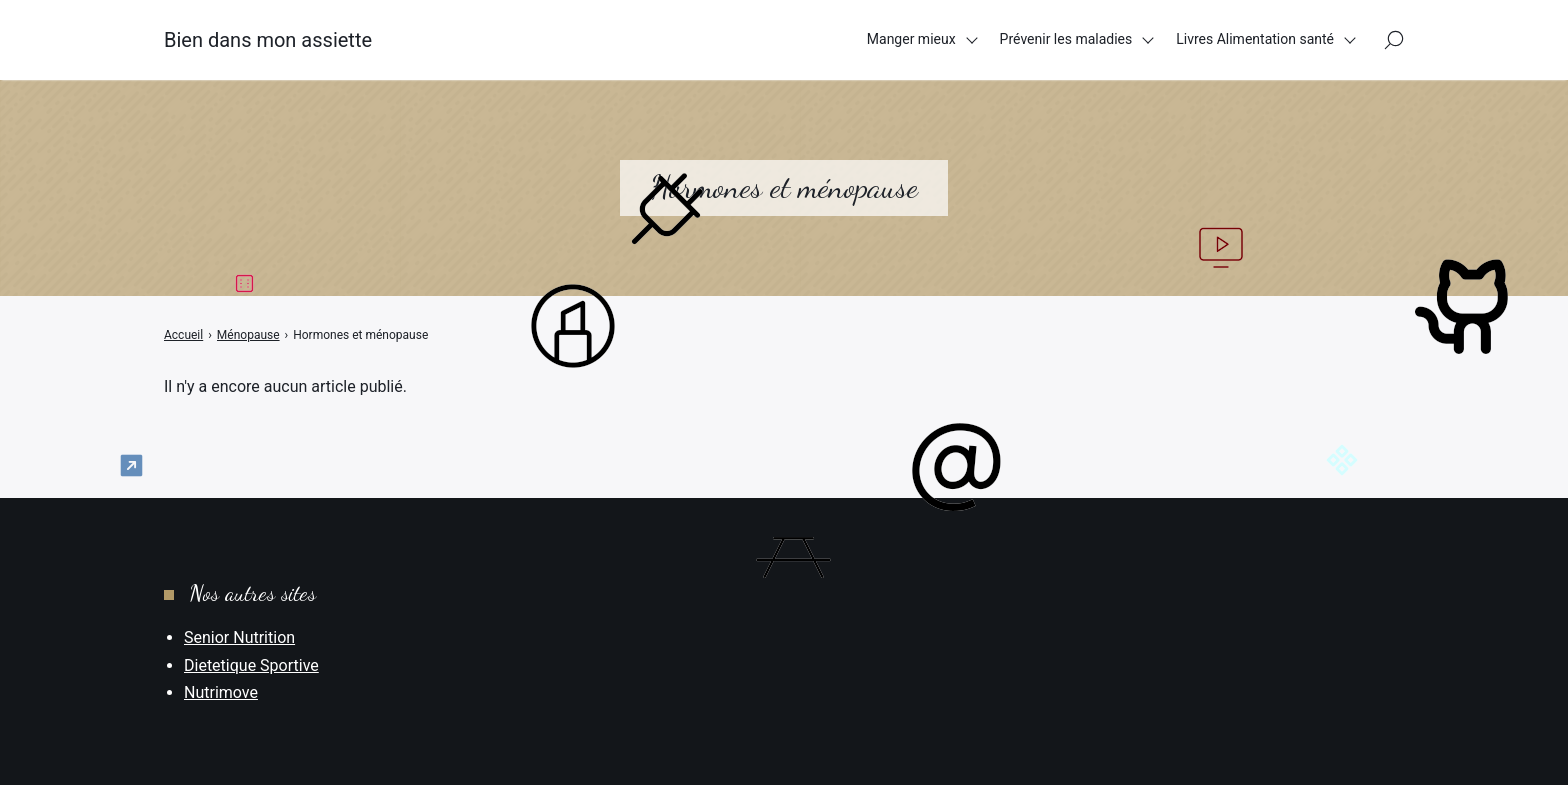 The image size is (1568, 785). I want to click on play video on display, so click(1221, 246).